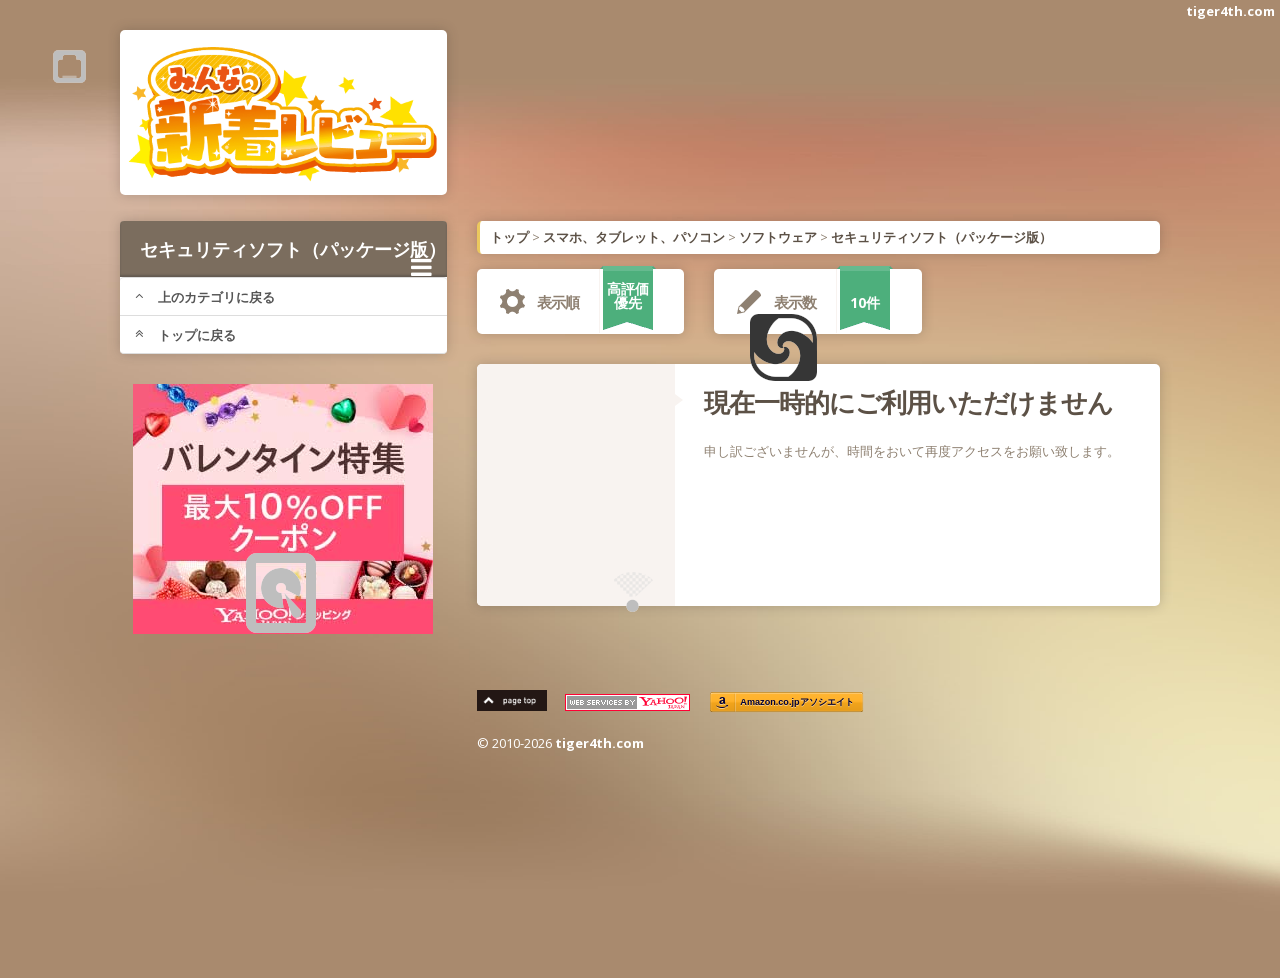  Describe the element at coordinates (783, 347) in the screenshot. I see `open meld file comparison tool` at that location.